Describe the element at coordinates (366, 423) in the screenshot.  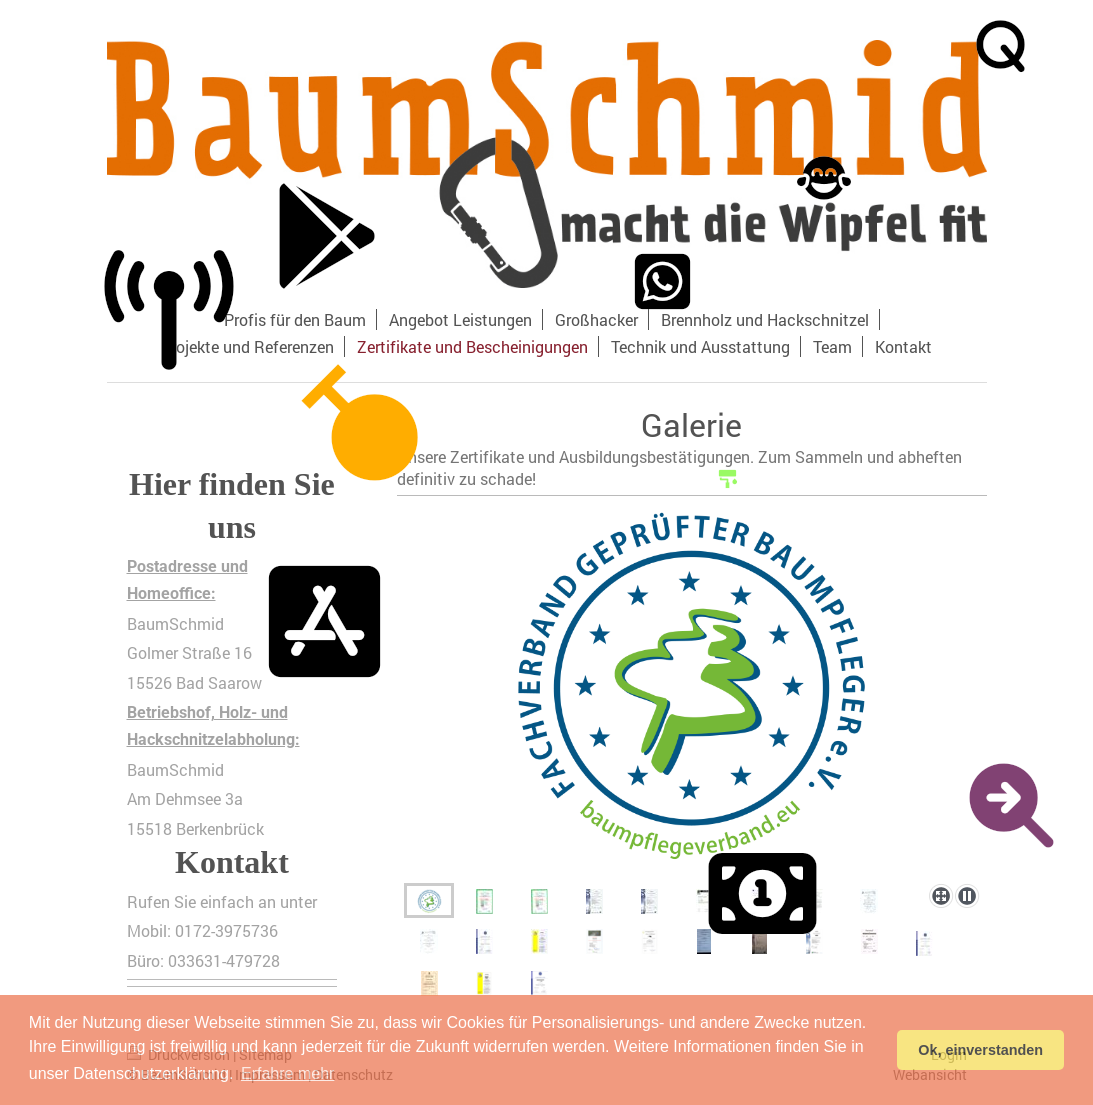
I see `gender identity symbol for travesti` at that location.